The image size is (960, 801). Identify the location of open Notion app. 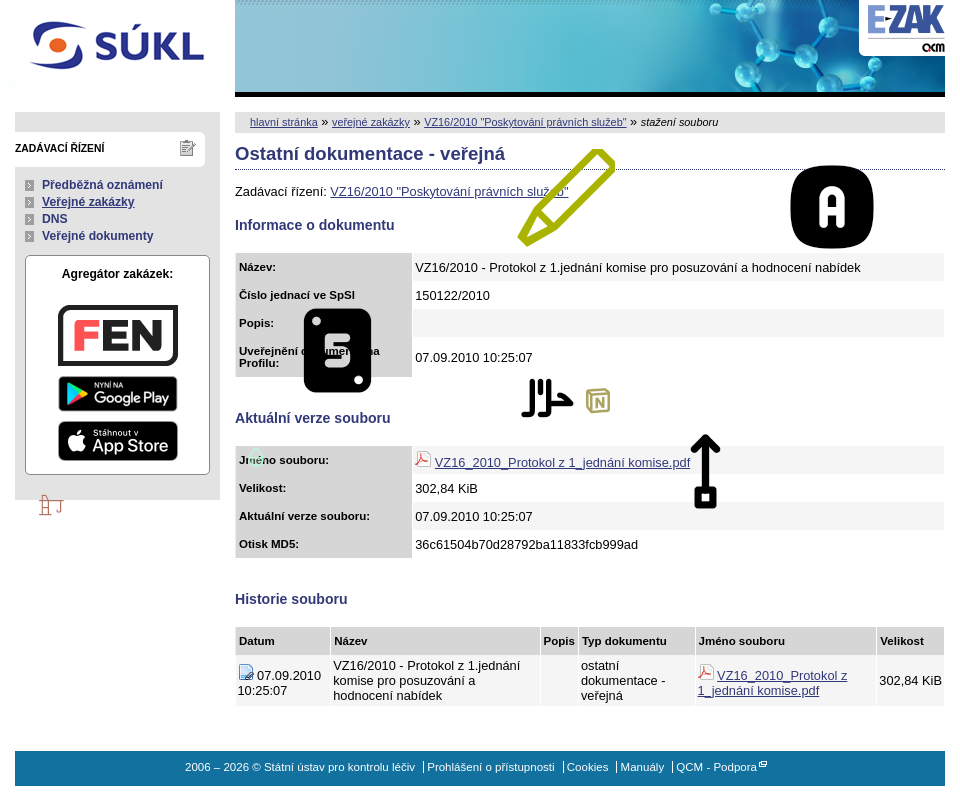
(598, 400).